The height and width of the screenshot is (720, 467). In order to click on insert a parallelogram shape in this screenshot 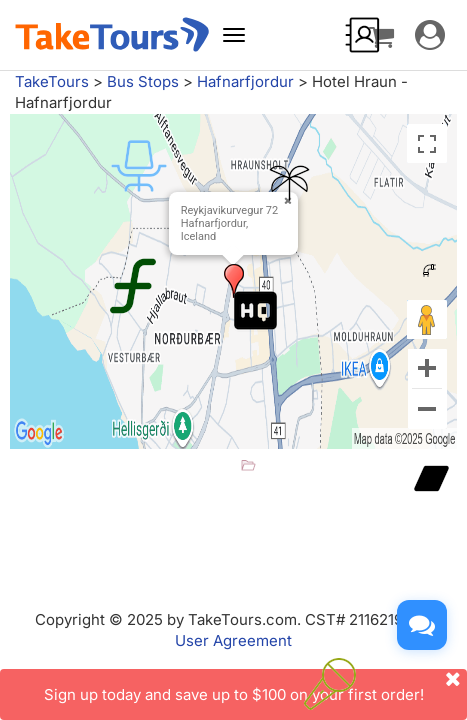, I will do `click(431, 478)`.